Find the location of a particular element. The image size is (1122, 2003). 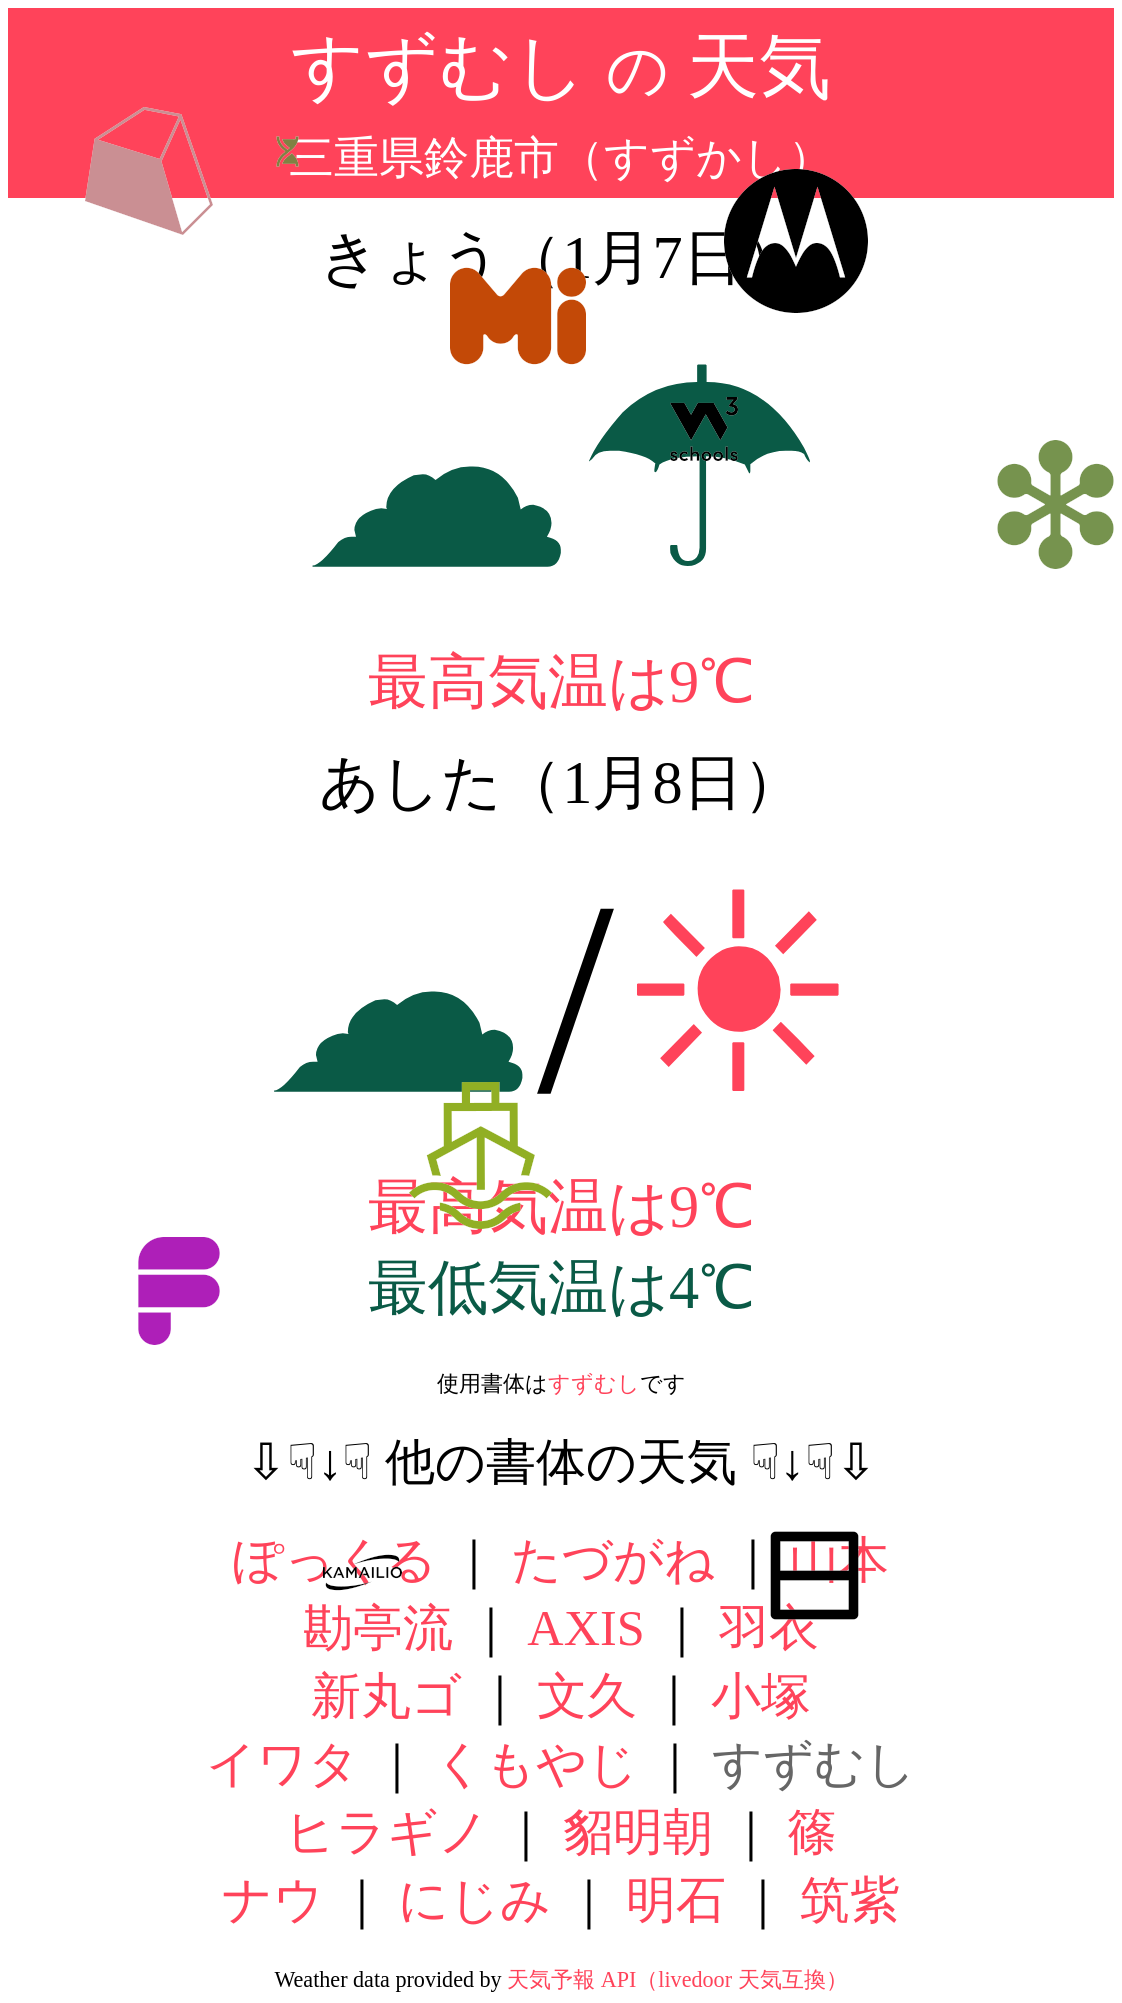

open the Misskey app is located at coordinates (518, 316).